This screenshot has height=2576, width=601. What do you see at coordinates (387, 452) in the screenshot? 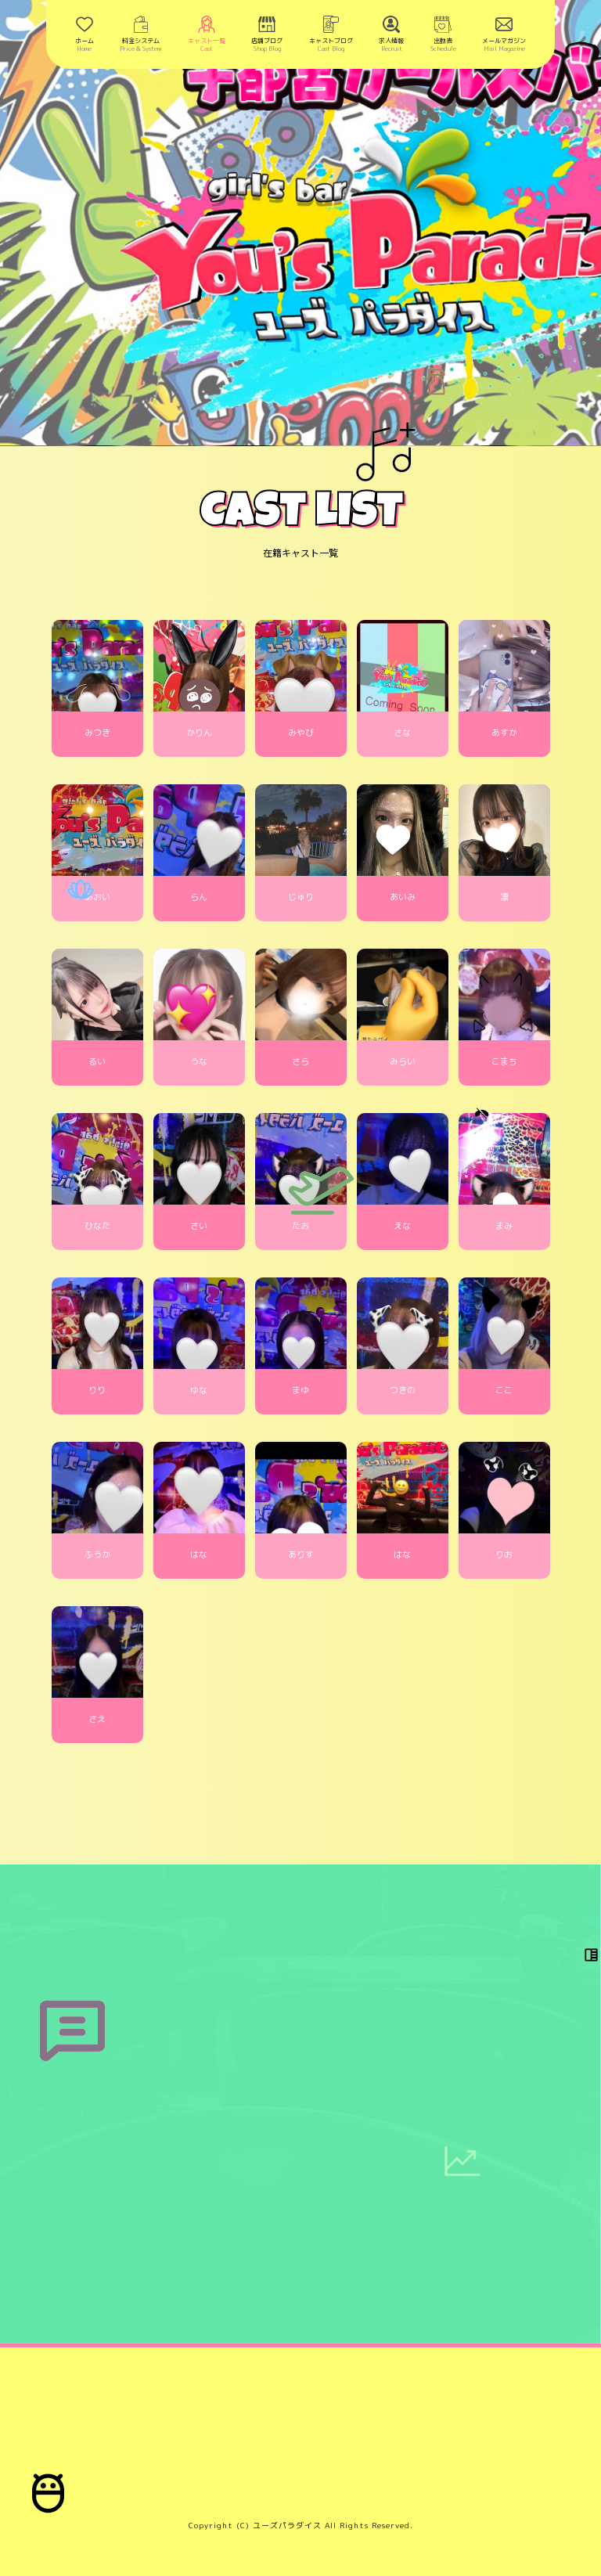
I see `add a new song to your library` at bounding box center [387, 452].